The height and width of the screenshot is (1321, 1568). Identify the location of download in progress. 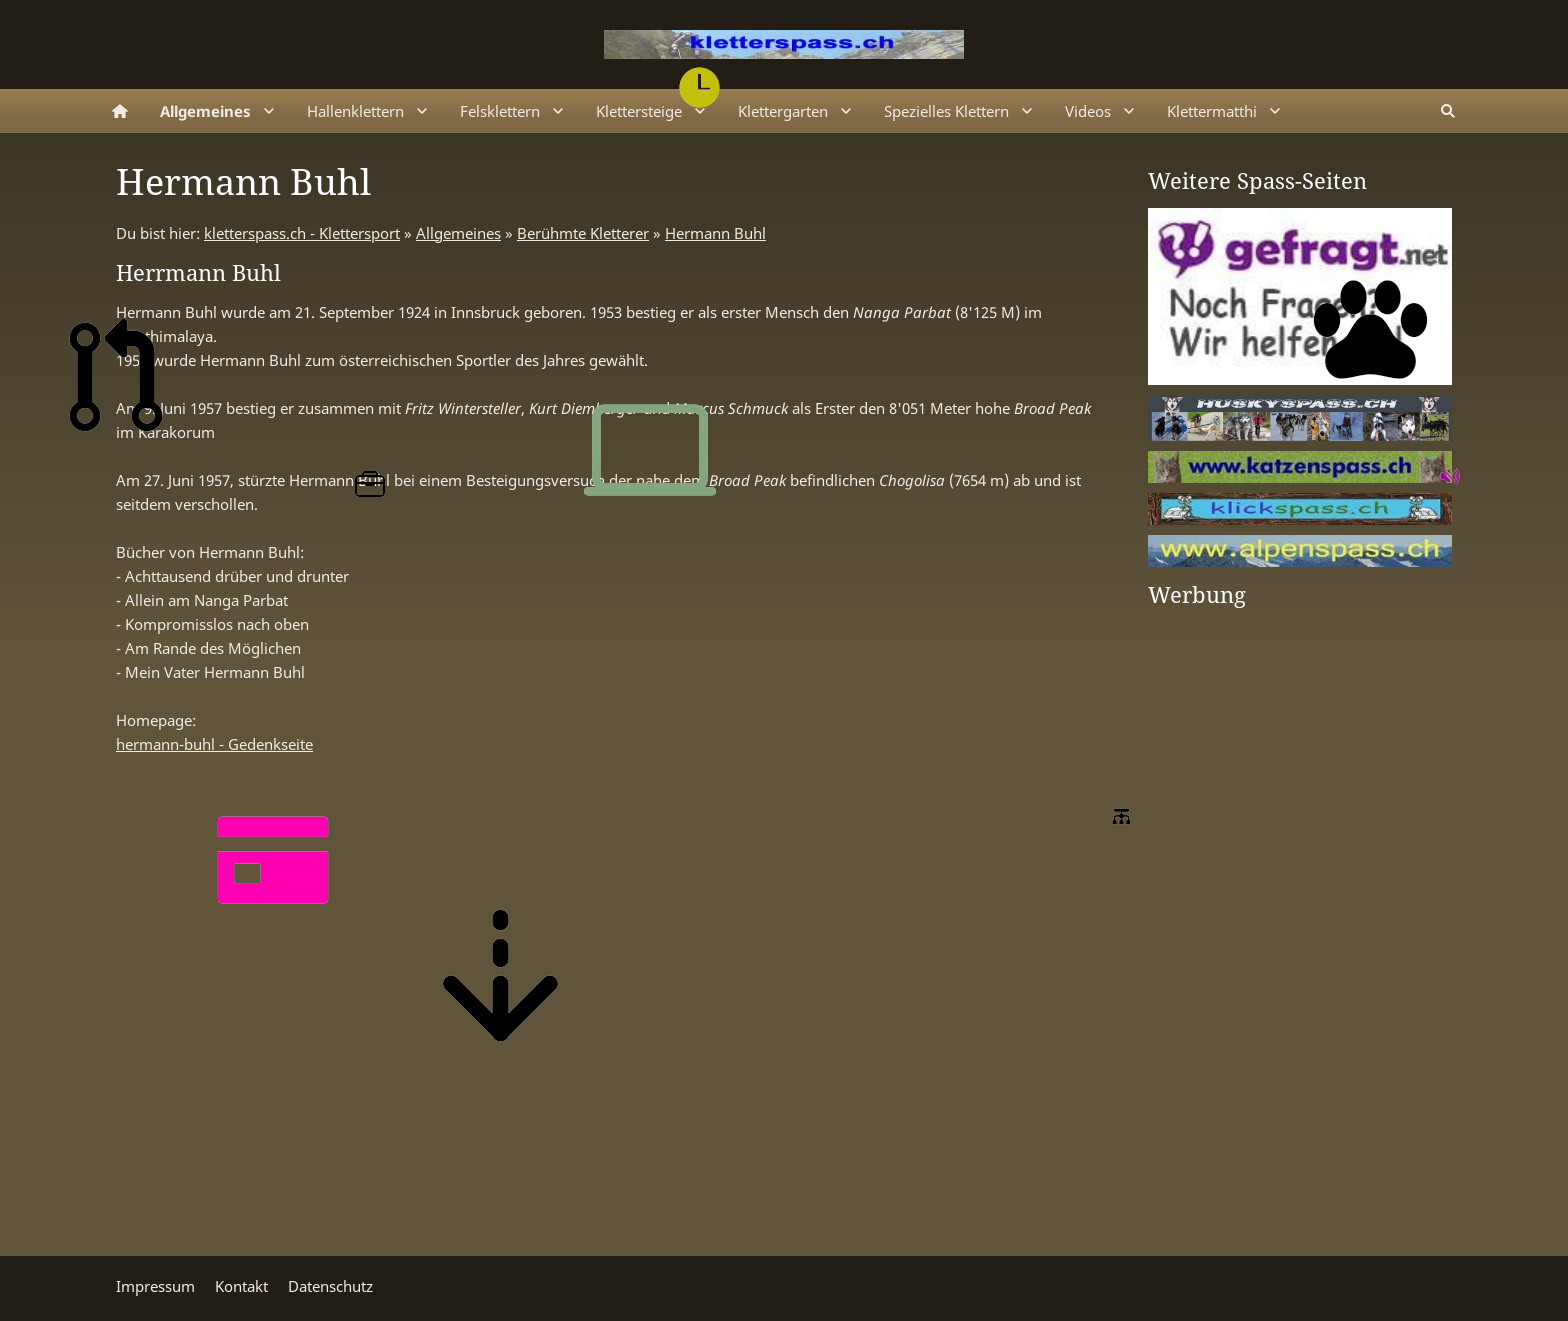
(500, 975).